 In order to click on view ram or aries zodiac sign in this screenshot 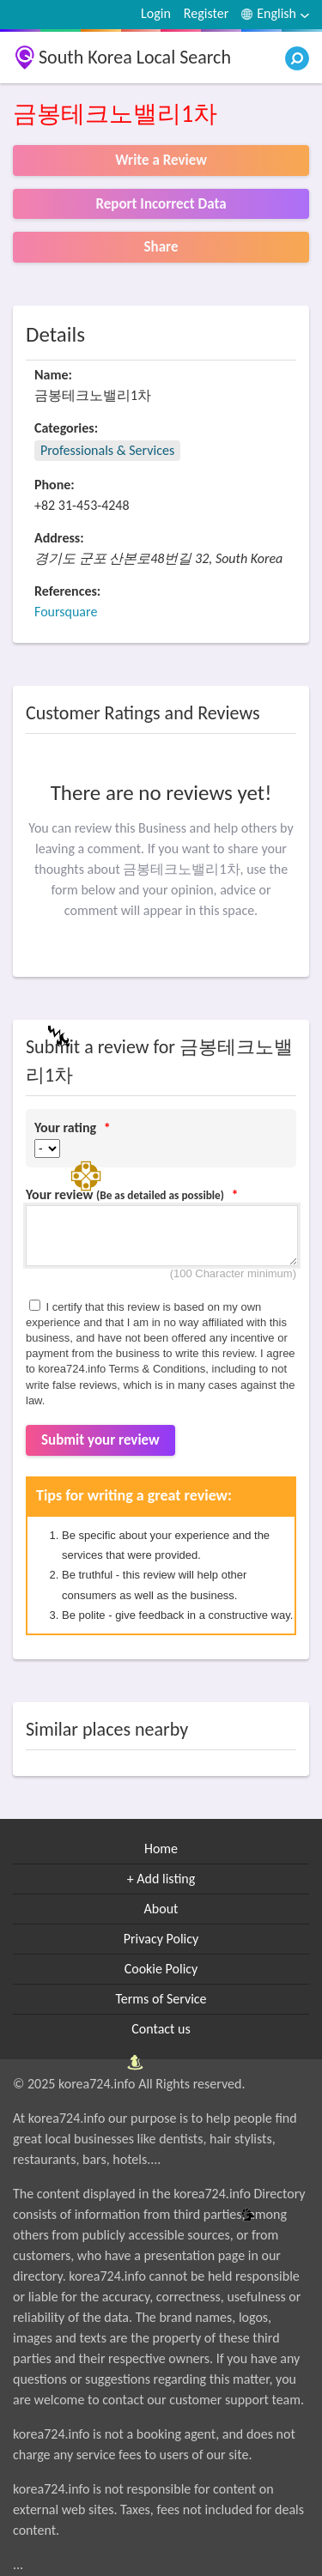, I will do `click(248, 2215)`.